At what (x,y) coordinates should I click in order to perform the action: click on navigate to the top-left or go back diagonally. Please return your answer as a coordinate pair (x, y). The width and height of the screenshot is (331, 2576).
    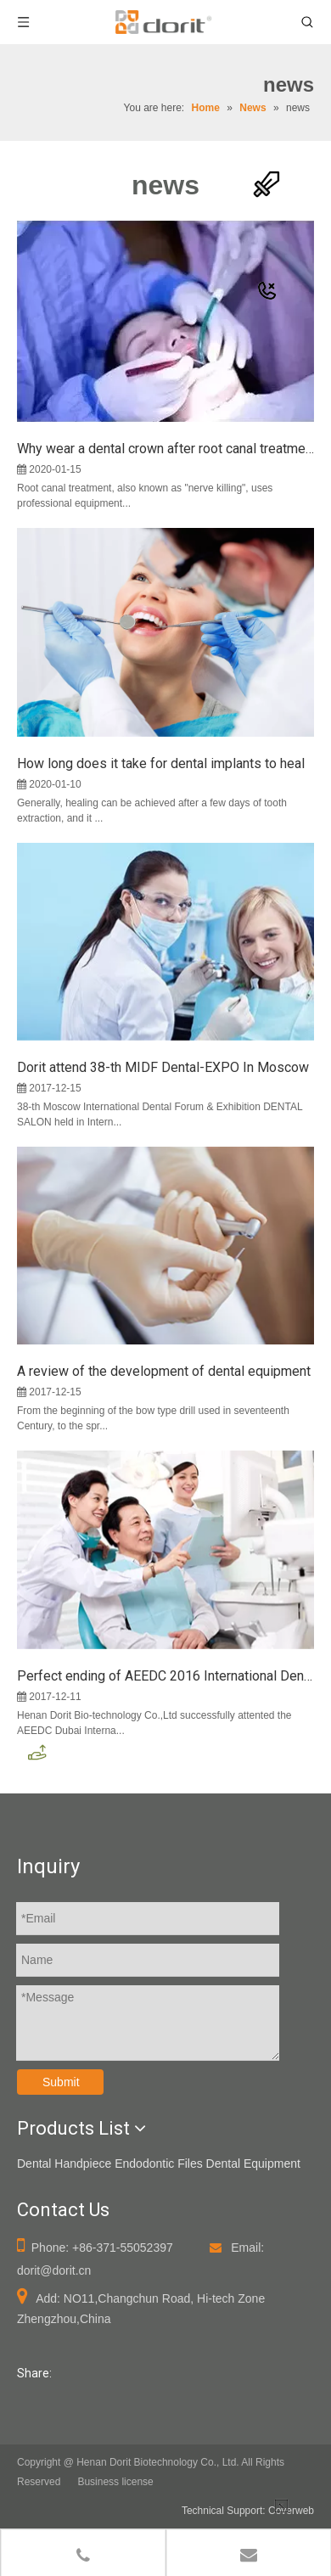
    Looking at the image, I should click on (281, 2506).